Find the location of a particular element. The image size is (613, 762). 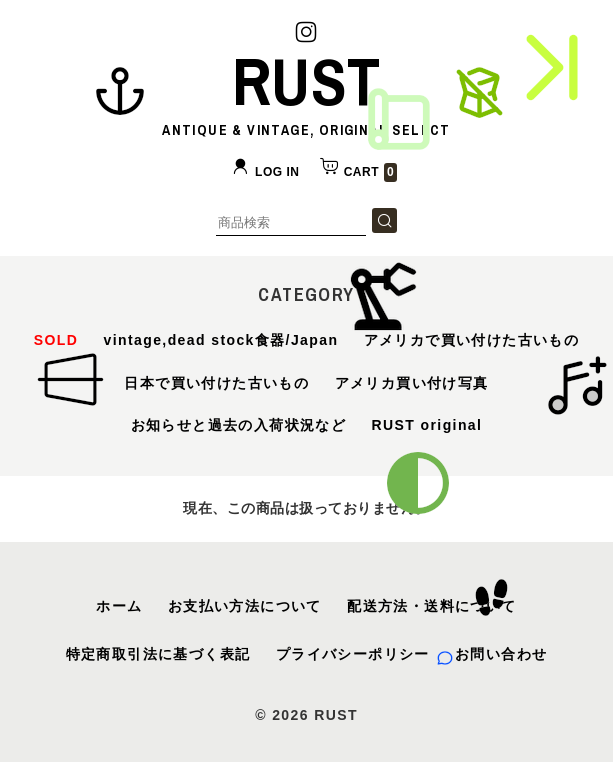

adjust display brightness or contrast is located at coordinates (418, 483).